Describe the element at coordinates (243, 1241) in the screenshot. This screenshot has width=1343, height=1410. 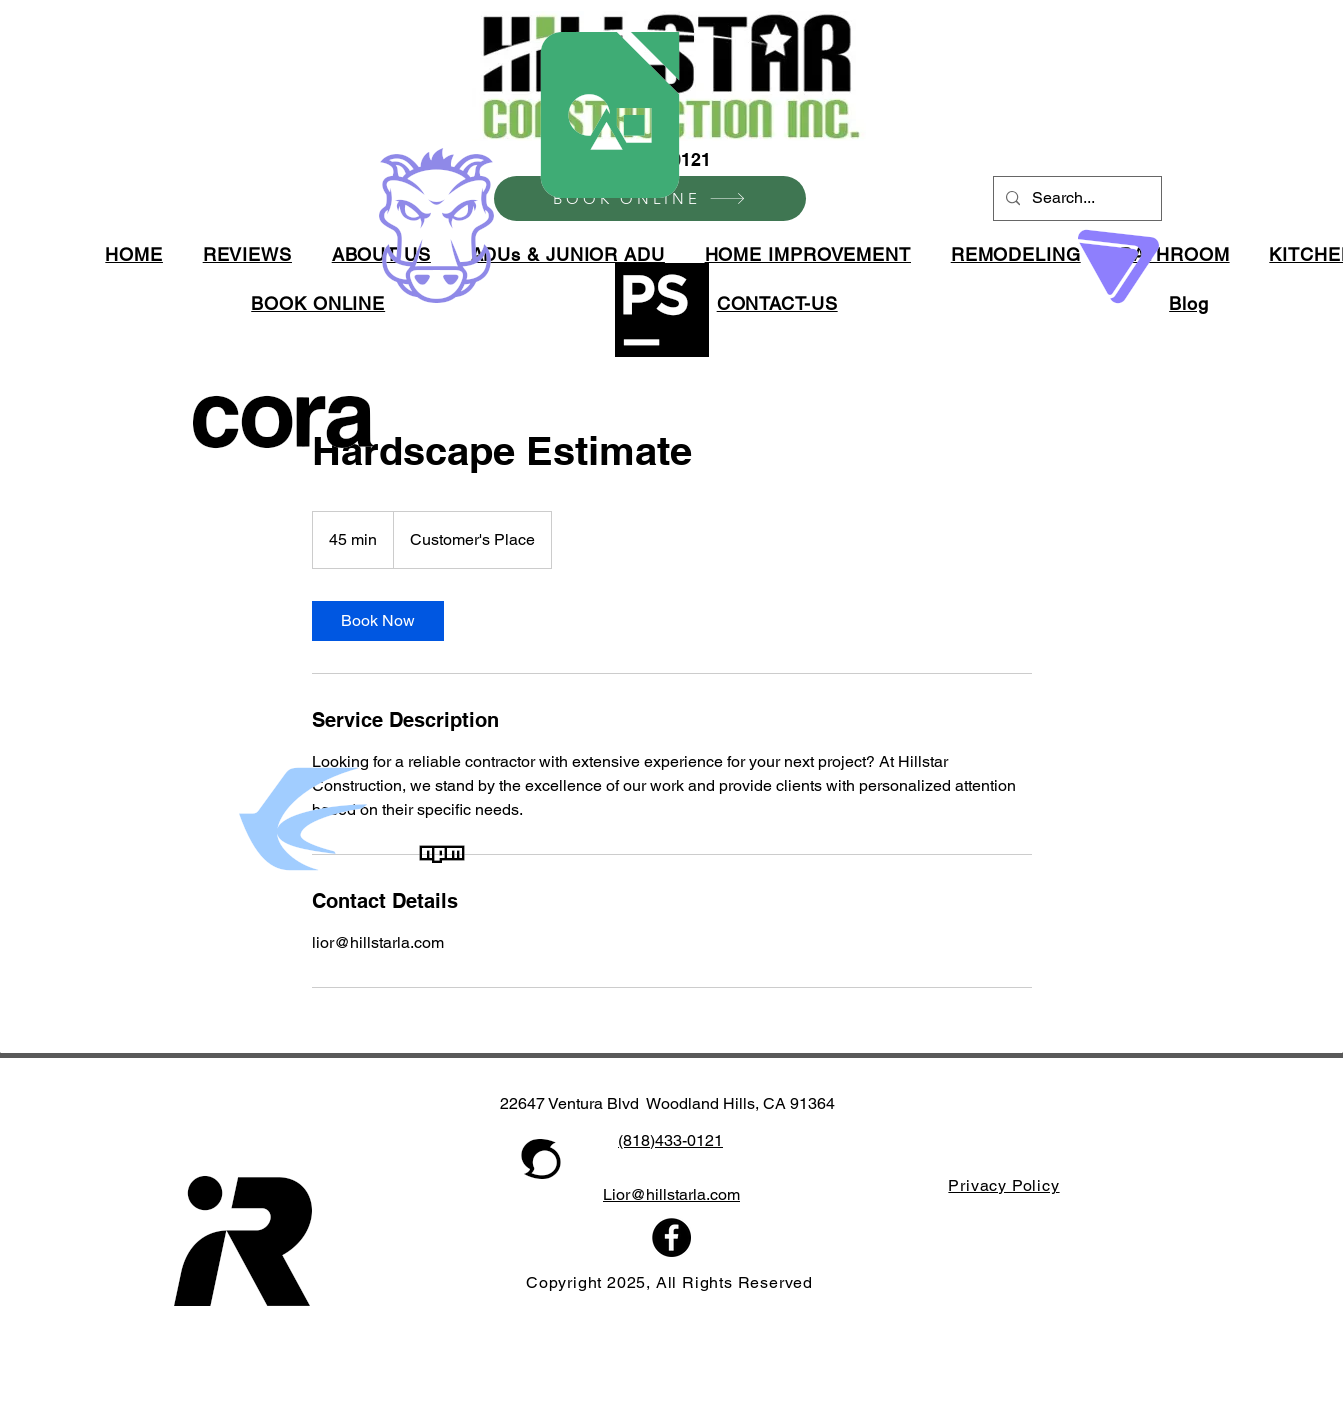
I see `open the iRobot app` at that location.